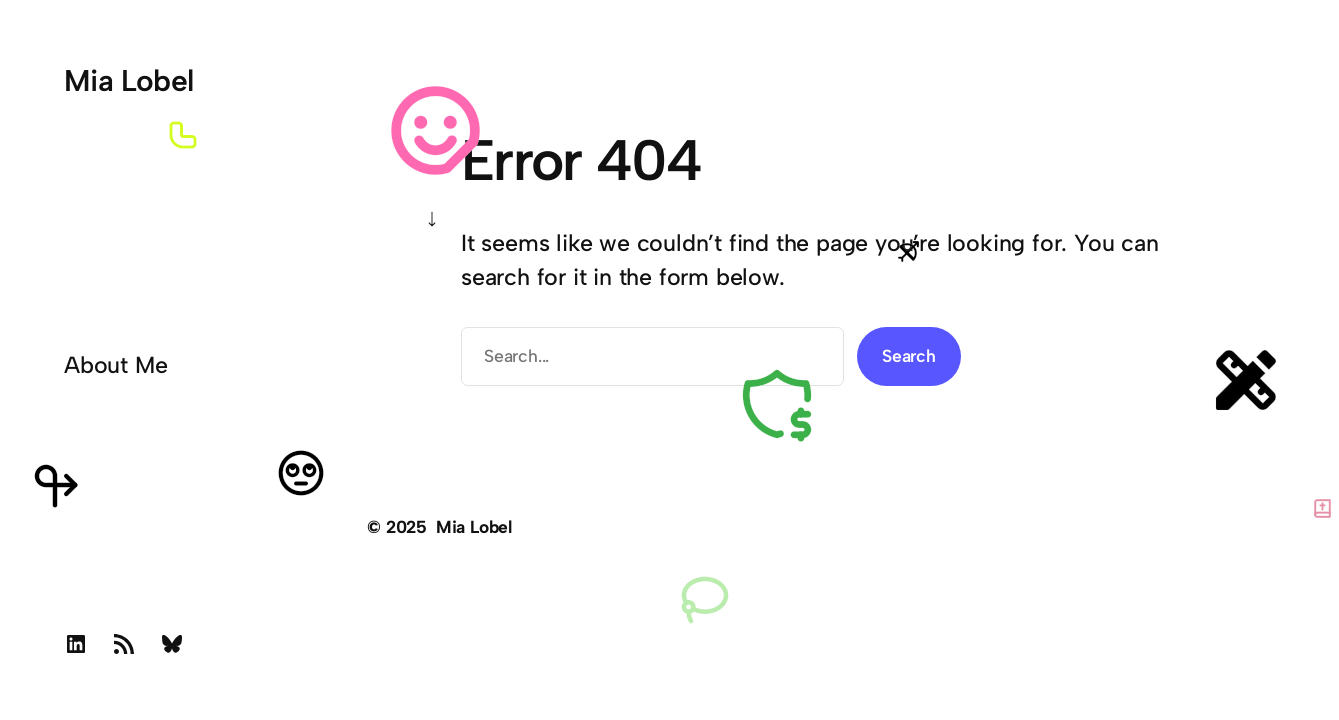  Describe the element at coordinates (301, 473) in the screenshot. I see `express annoyance or exasperation` at that location.